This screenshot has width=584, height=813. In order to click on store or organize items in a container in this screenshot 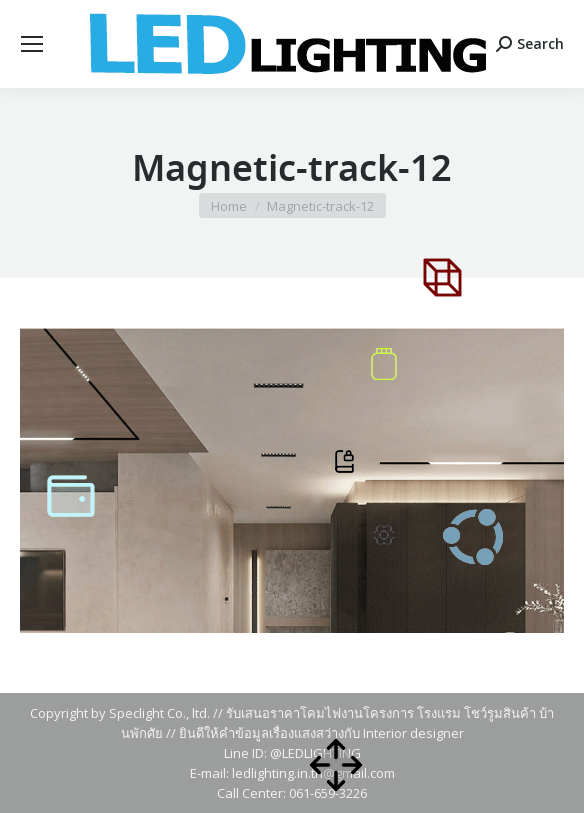, I will do `click(384, 364)`.